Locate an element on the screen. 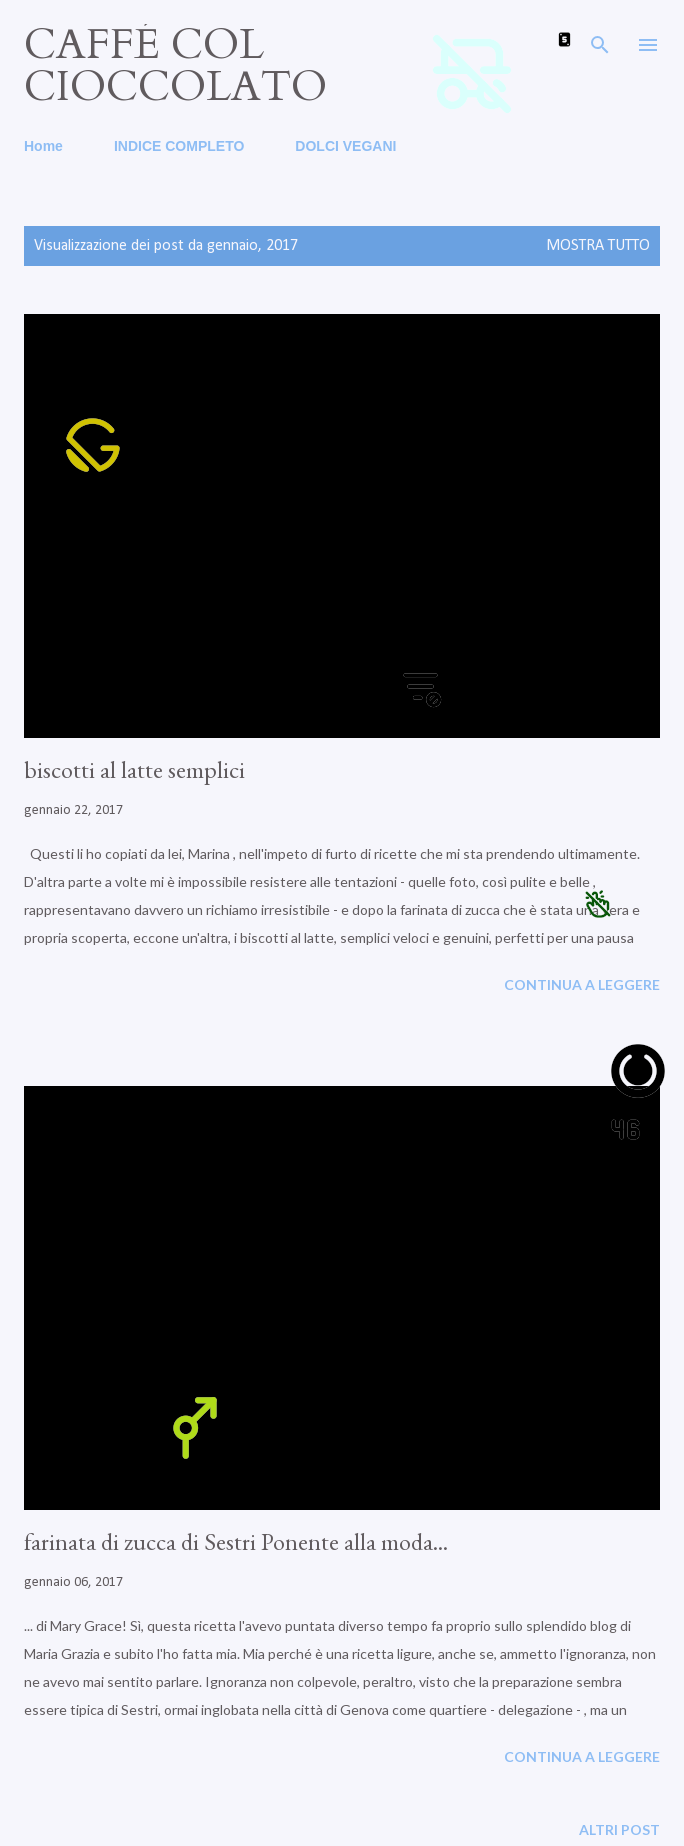 The image size is (684, 1846). displays the number 46 as a label or badge is located at coordinates (625, 1129).